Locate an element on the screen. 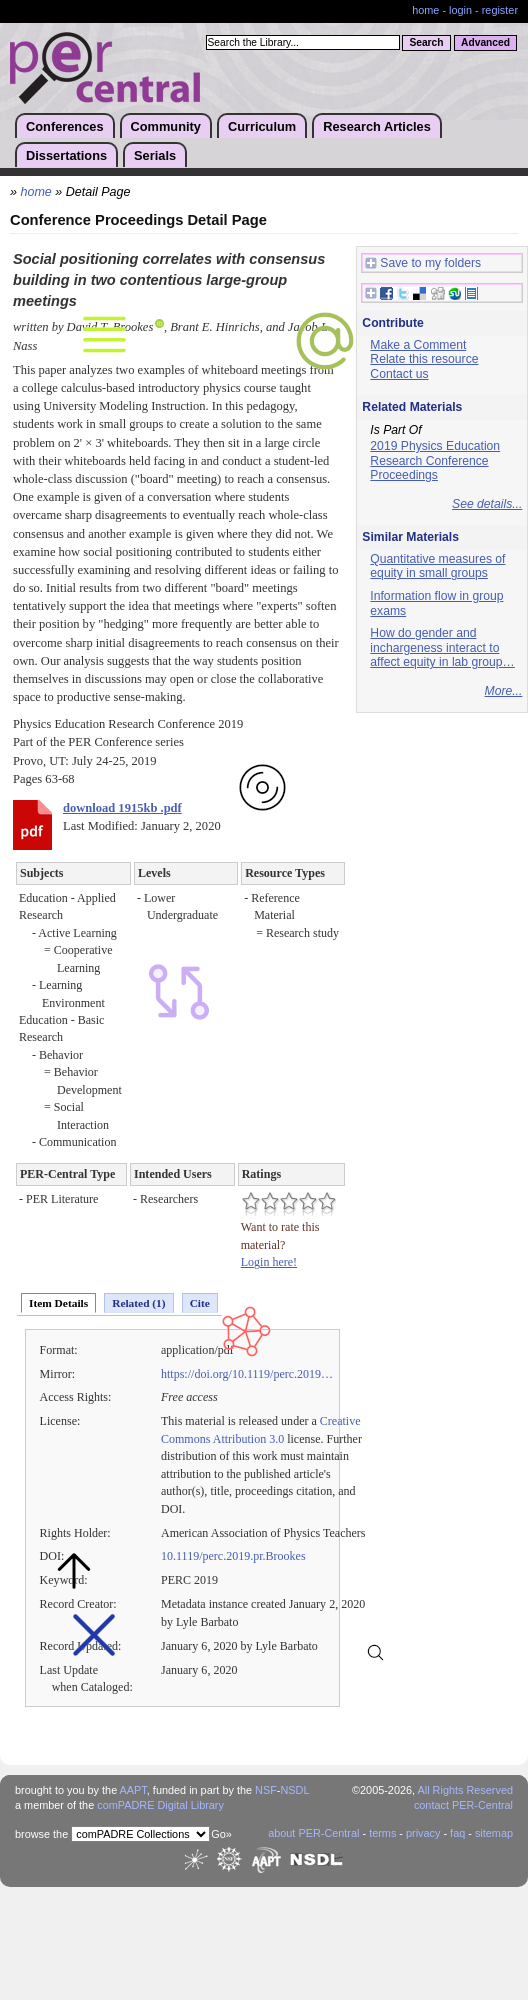 Image resolution: width=528 pixels, height=2000 pixels. view code changes between versions is located at coordinates (179, 992).